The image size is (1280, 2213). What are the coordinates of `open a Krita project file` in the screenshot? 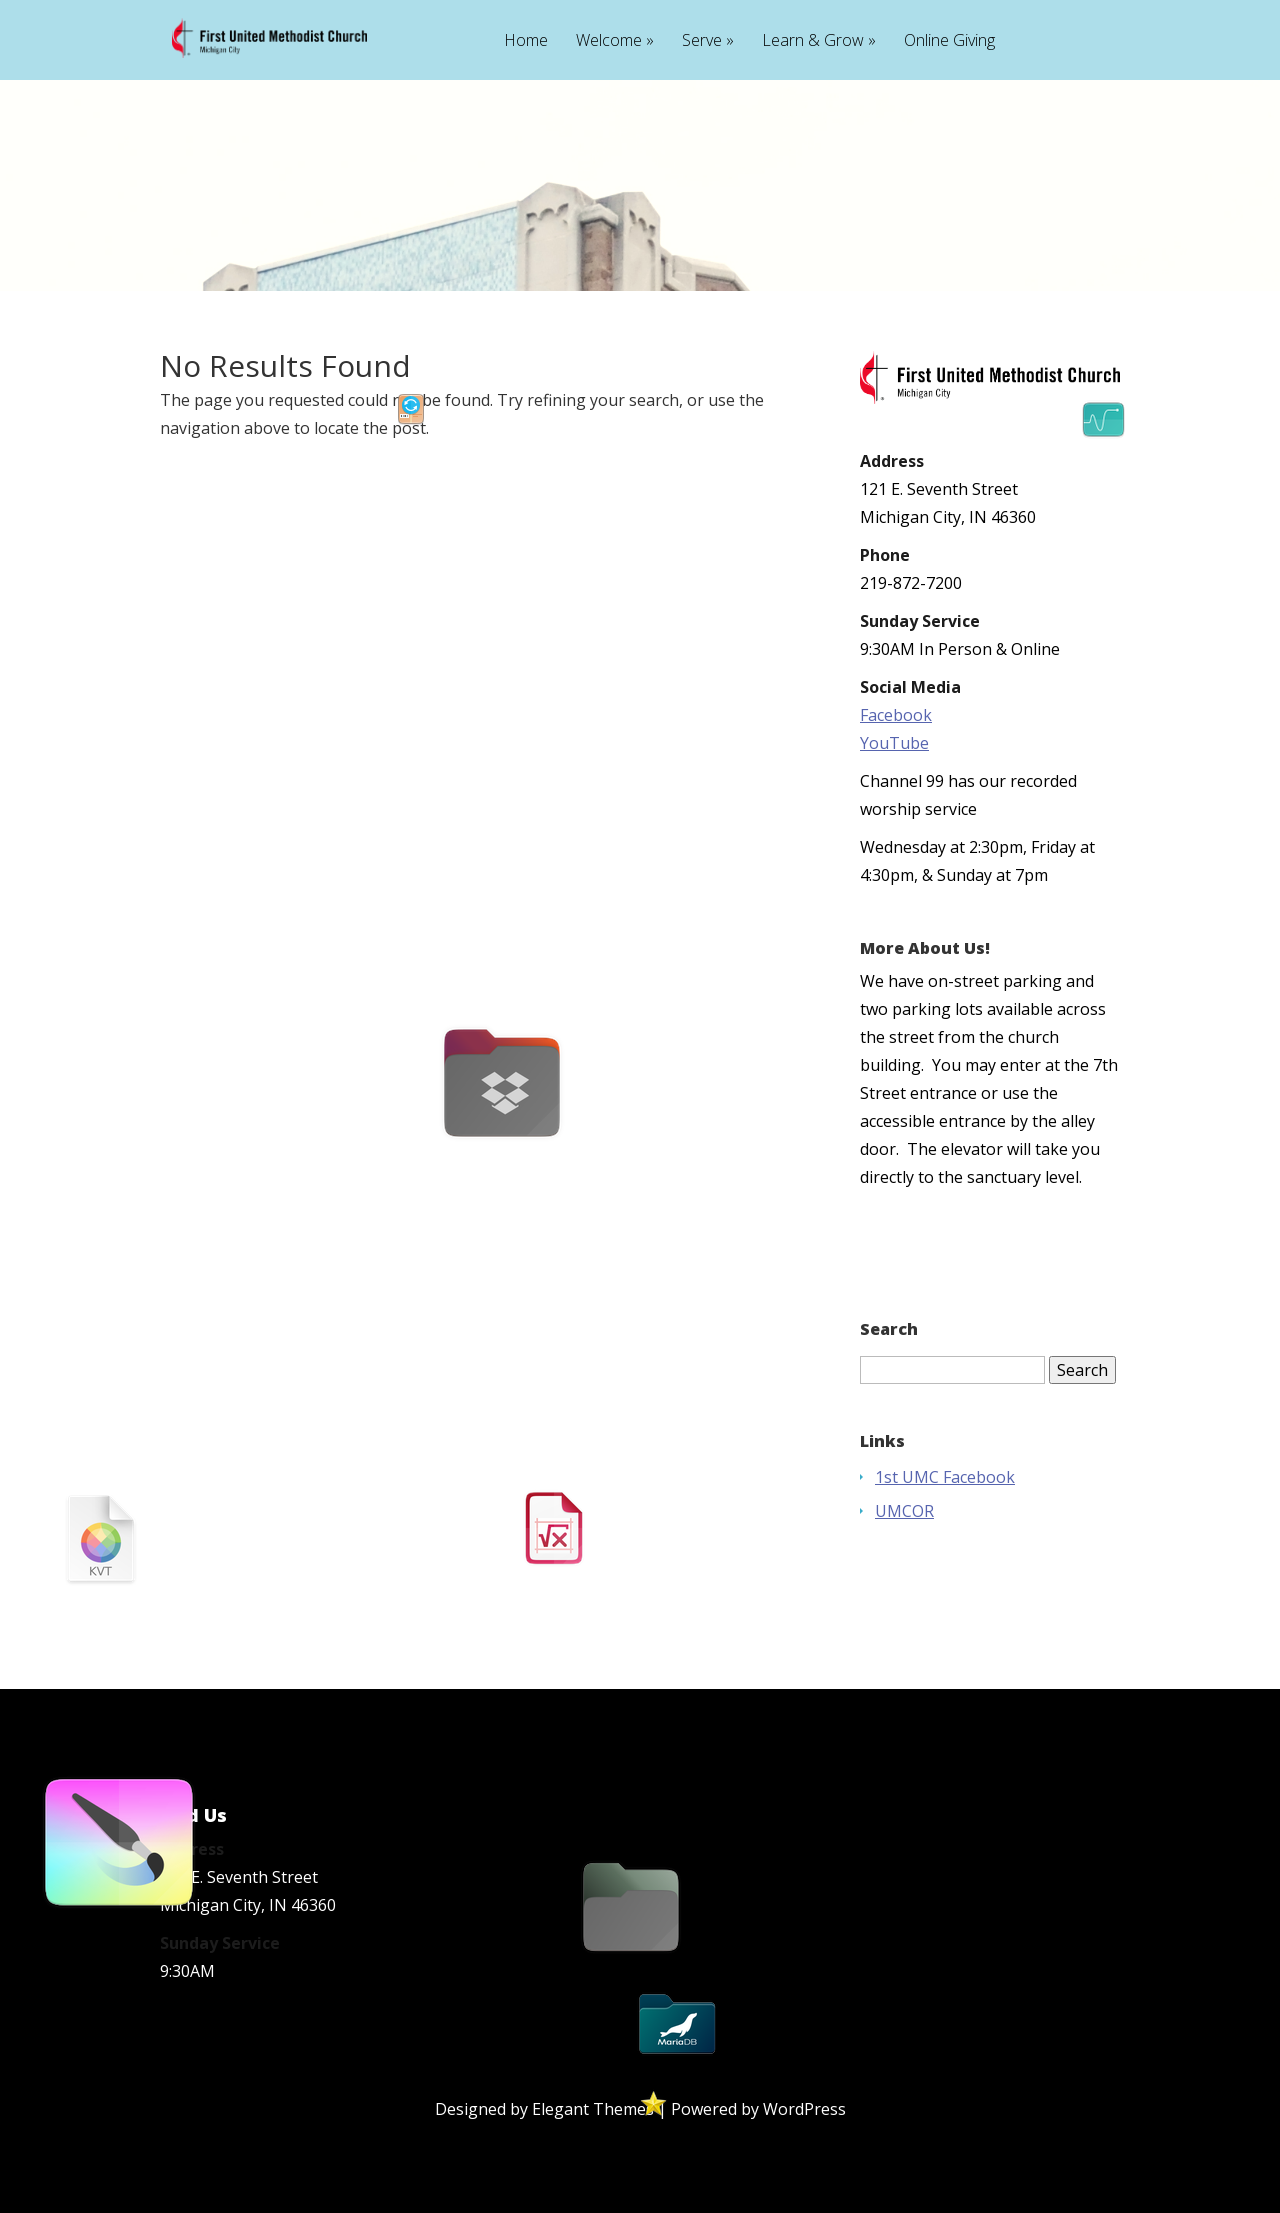 It's located at (119, 1837).